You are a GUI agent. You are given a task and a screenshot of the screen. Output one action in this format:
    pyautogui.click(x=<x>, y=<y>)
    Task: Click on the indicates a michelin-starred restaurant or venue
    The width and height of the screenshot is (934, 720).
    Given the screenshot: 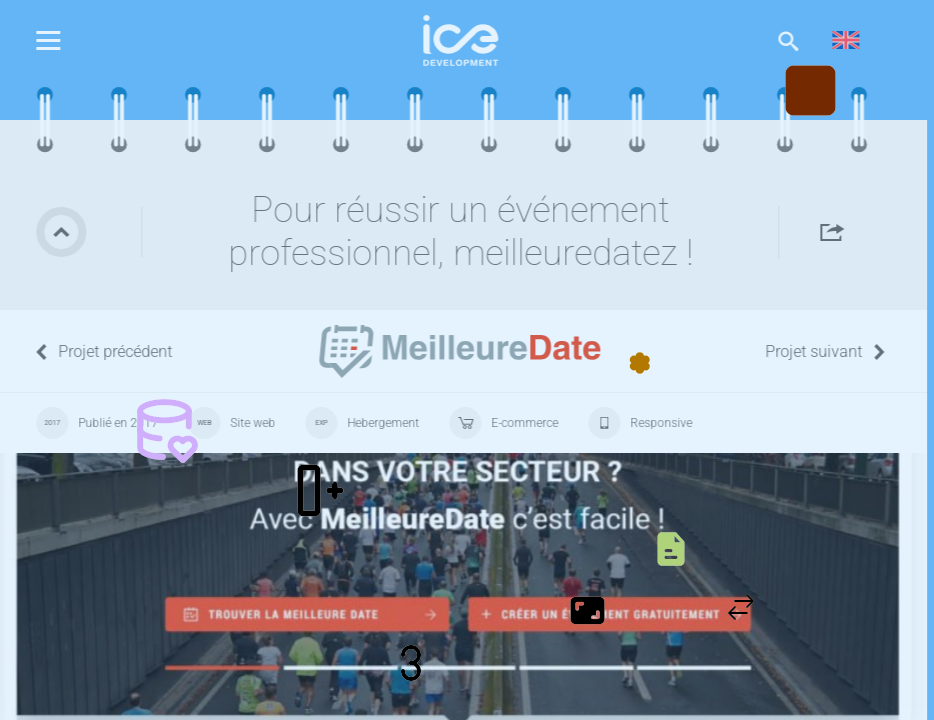 What is the action you would take?
    pyautogui.click(x=640, y=363)
    